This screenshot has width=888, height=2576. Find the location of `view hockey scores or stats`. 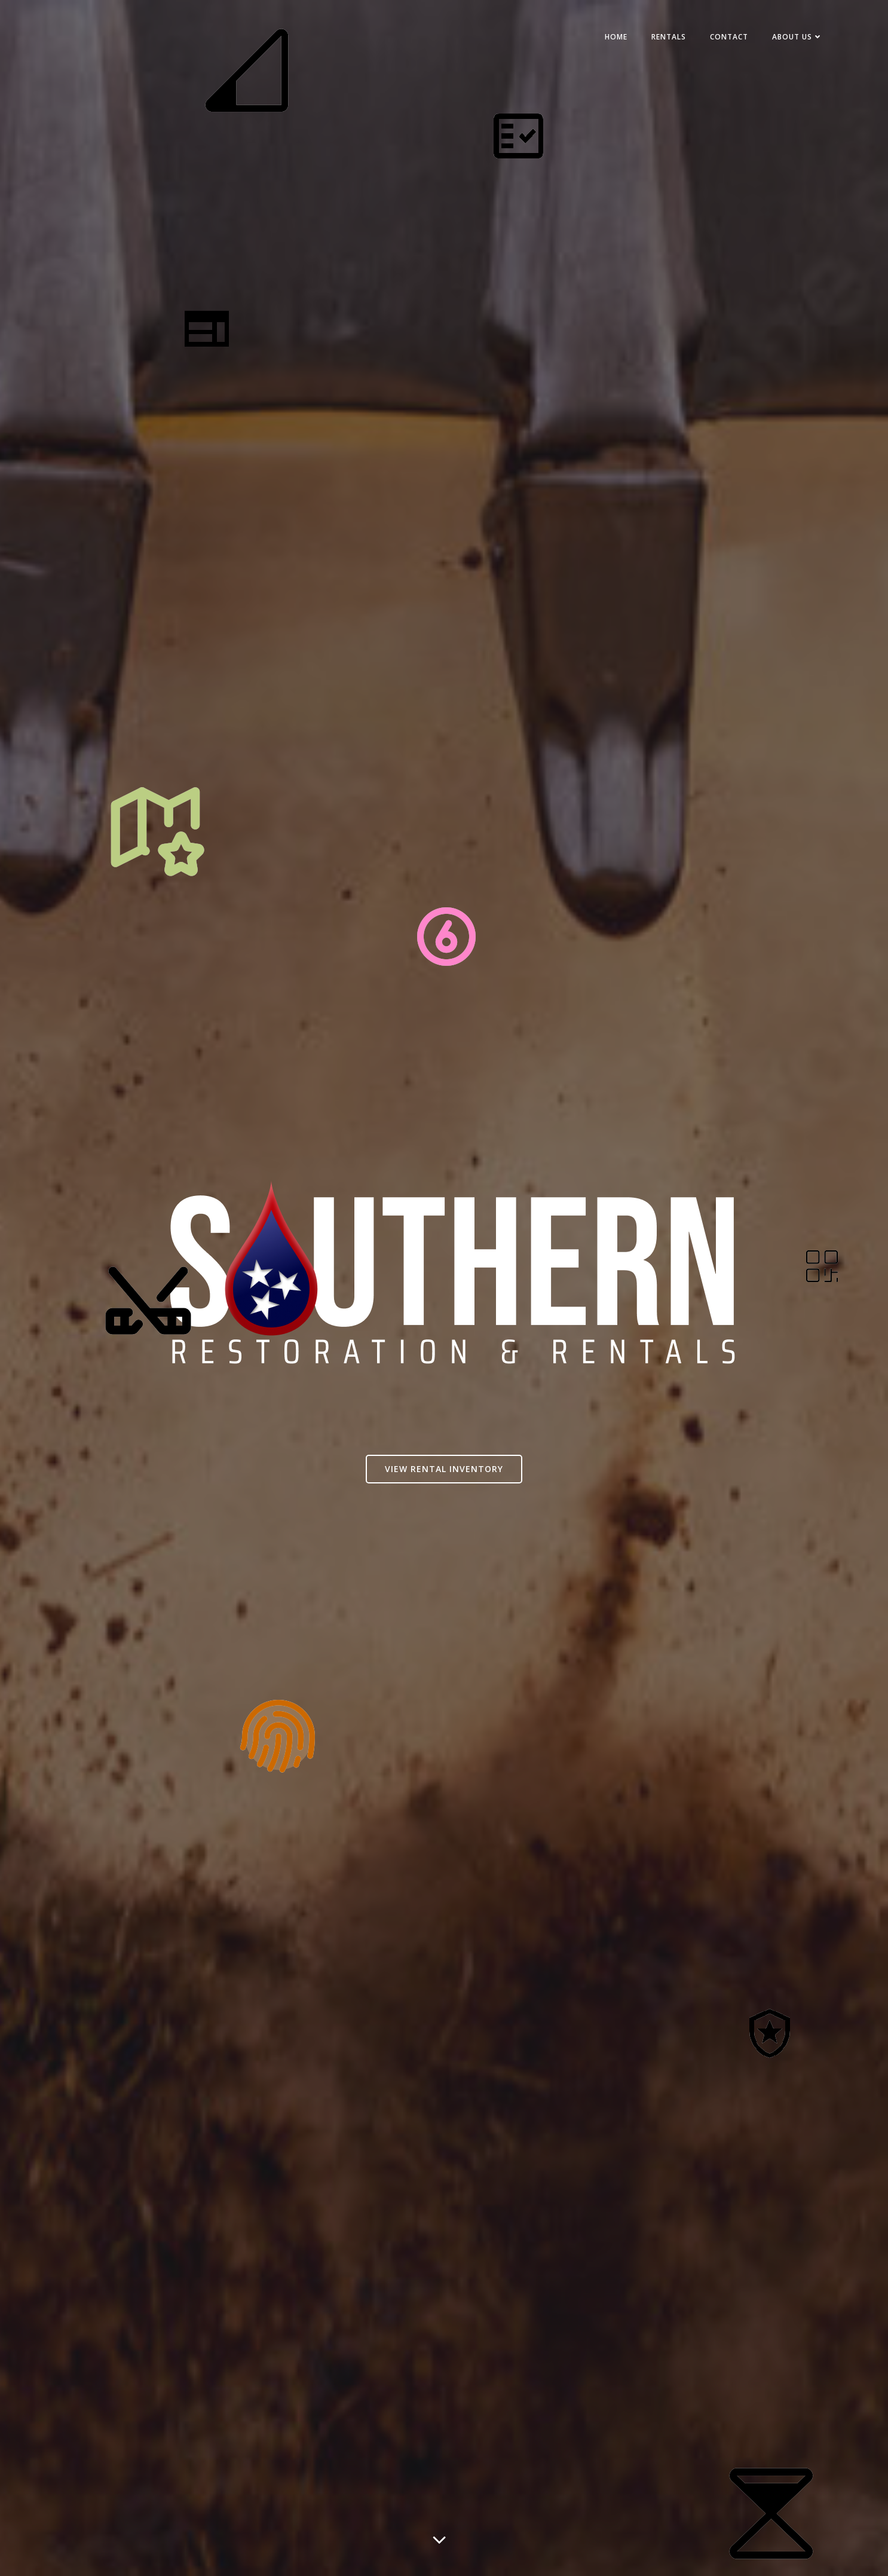

view hockey scores or stats is located at coordinates (148, 1301).